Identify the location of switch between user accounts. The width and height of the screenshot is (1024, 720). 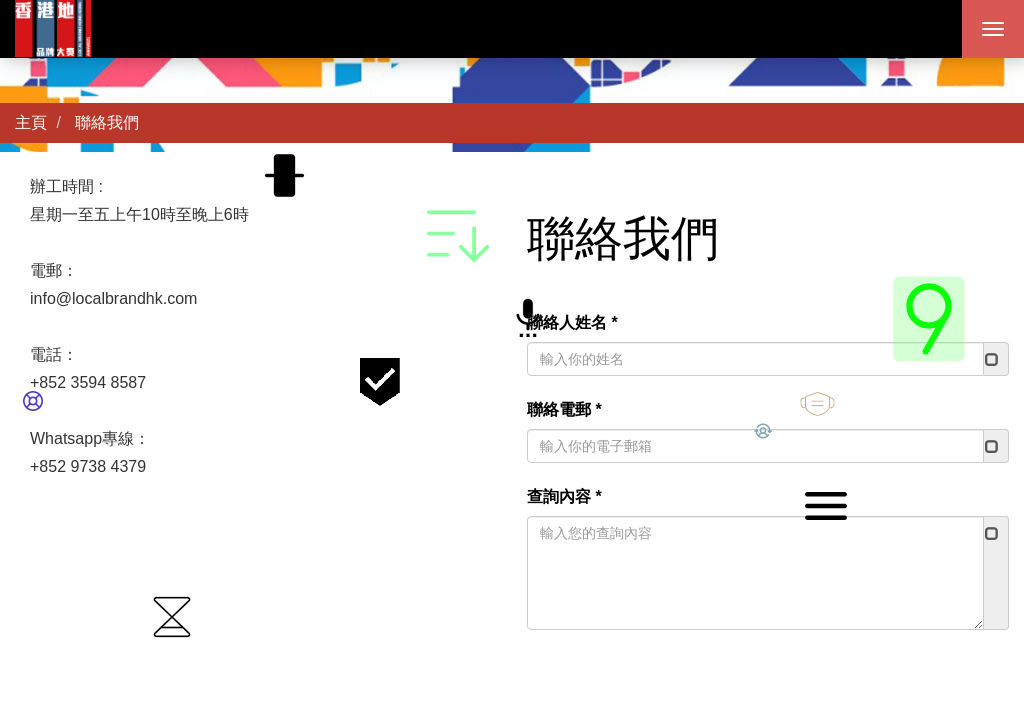
(763, 431).